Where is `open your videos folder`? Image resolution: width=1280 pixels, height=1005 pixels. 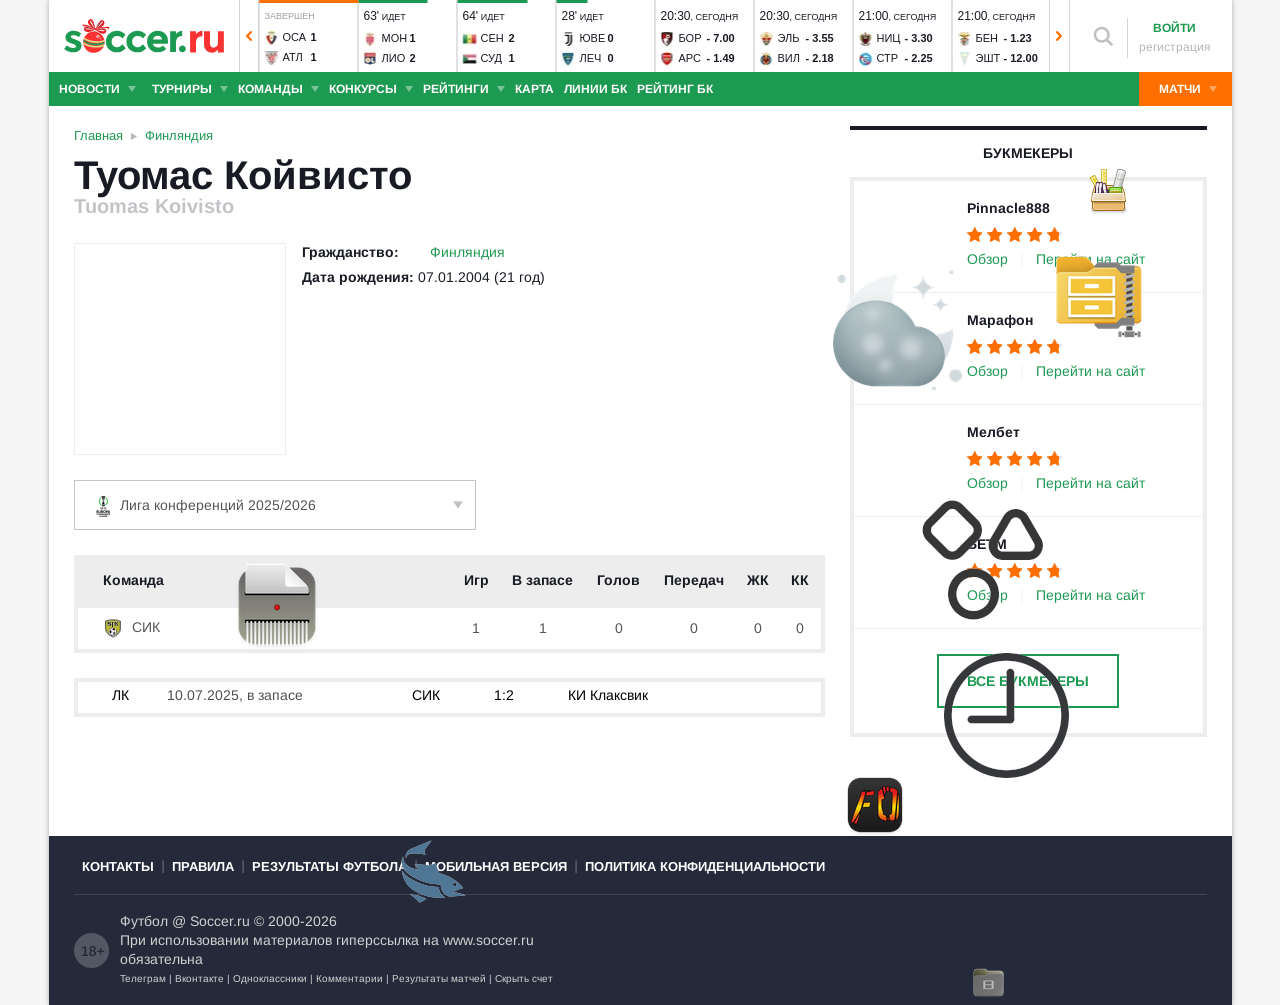 open your videos folder is located at coordinates (988, 982).